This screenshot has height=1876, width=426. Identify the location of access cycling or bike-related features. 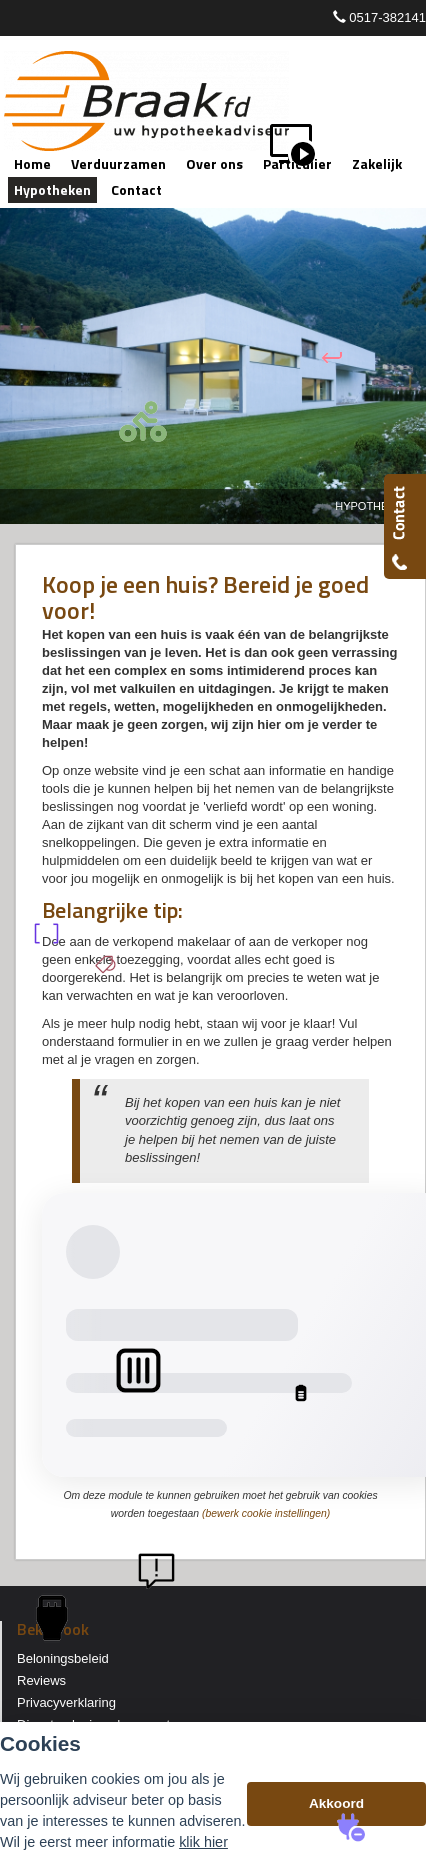
(143, 423).